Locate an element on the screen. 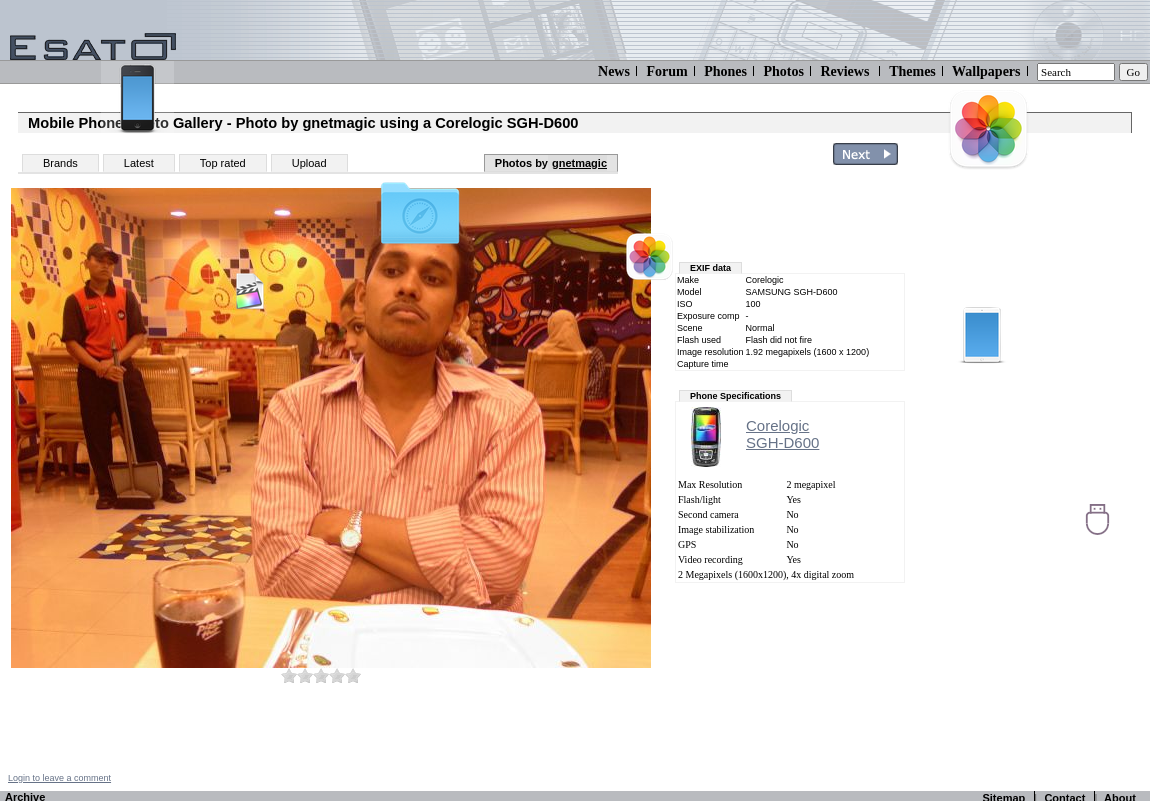  access your local web server files is located at coordinates (420, 213).